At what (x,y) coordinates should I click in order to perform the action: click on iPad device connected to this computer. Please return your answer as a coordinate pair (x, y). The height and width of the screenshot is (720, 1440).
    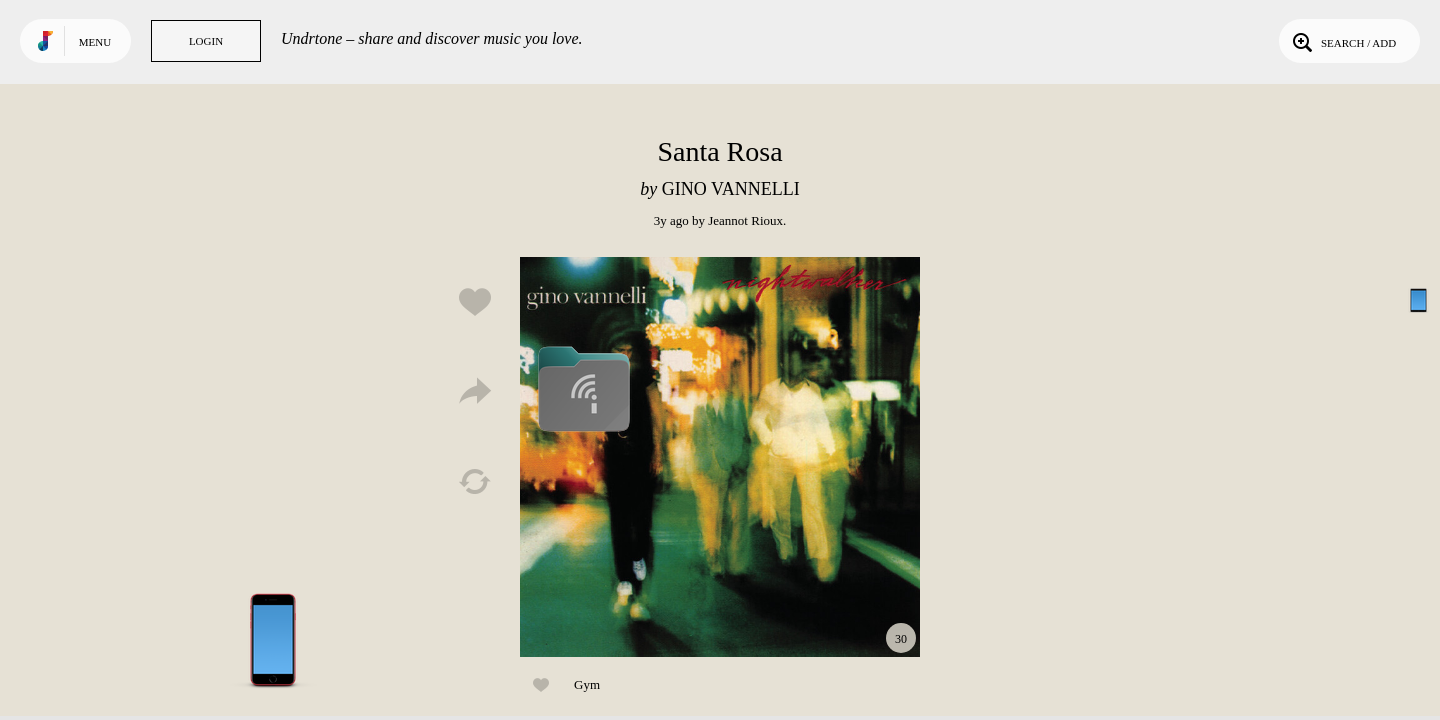
    Looking at the image, I should click on (1418, 300).